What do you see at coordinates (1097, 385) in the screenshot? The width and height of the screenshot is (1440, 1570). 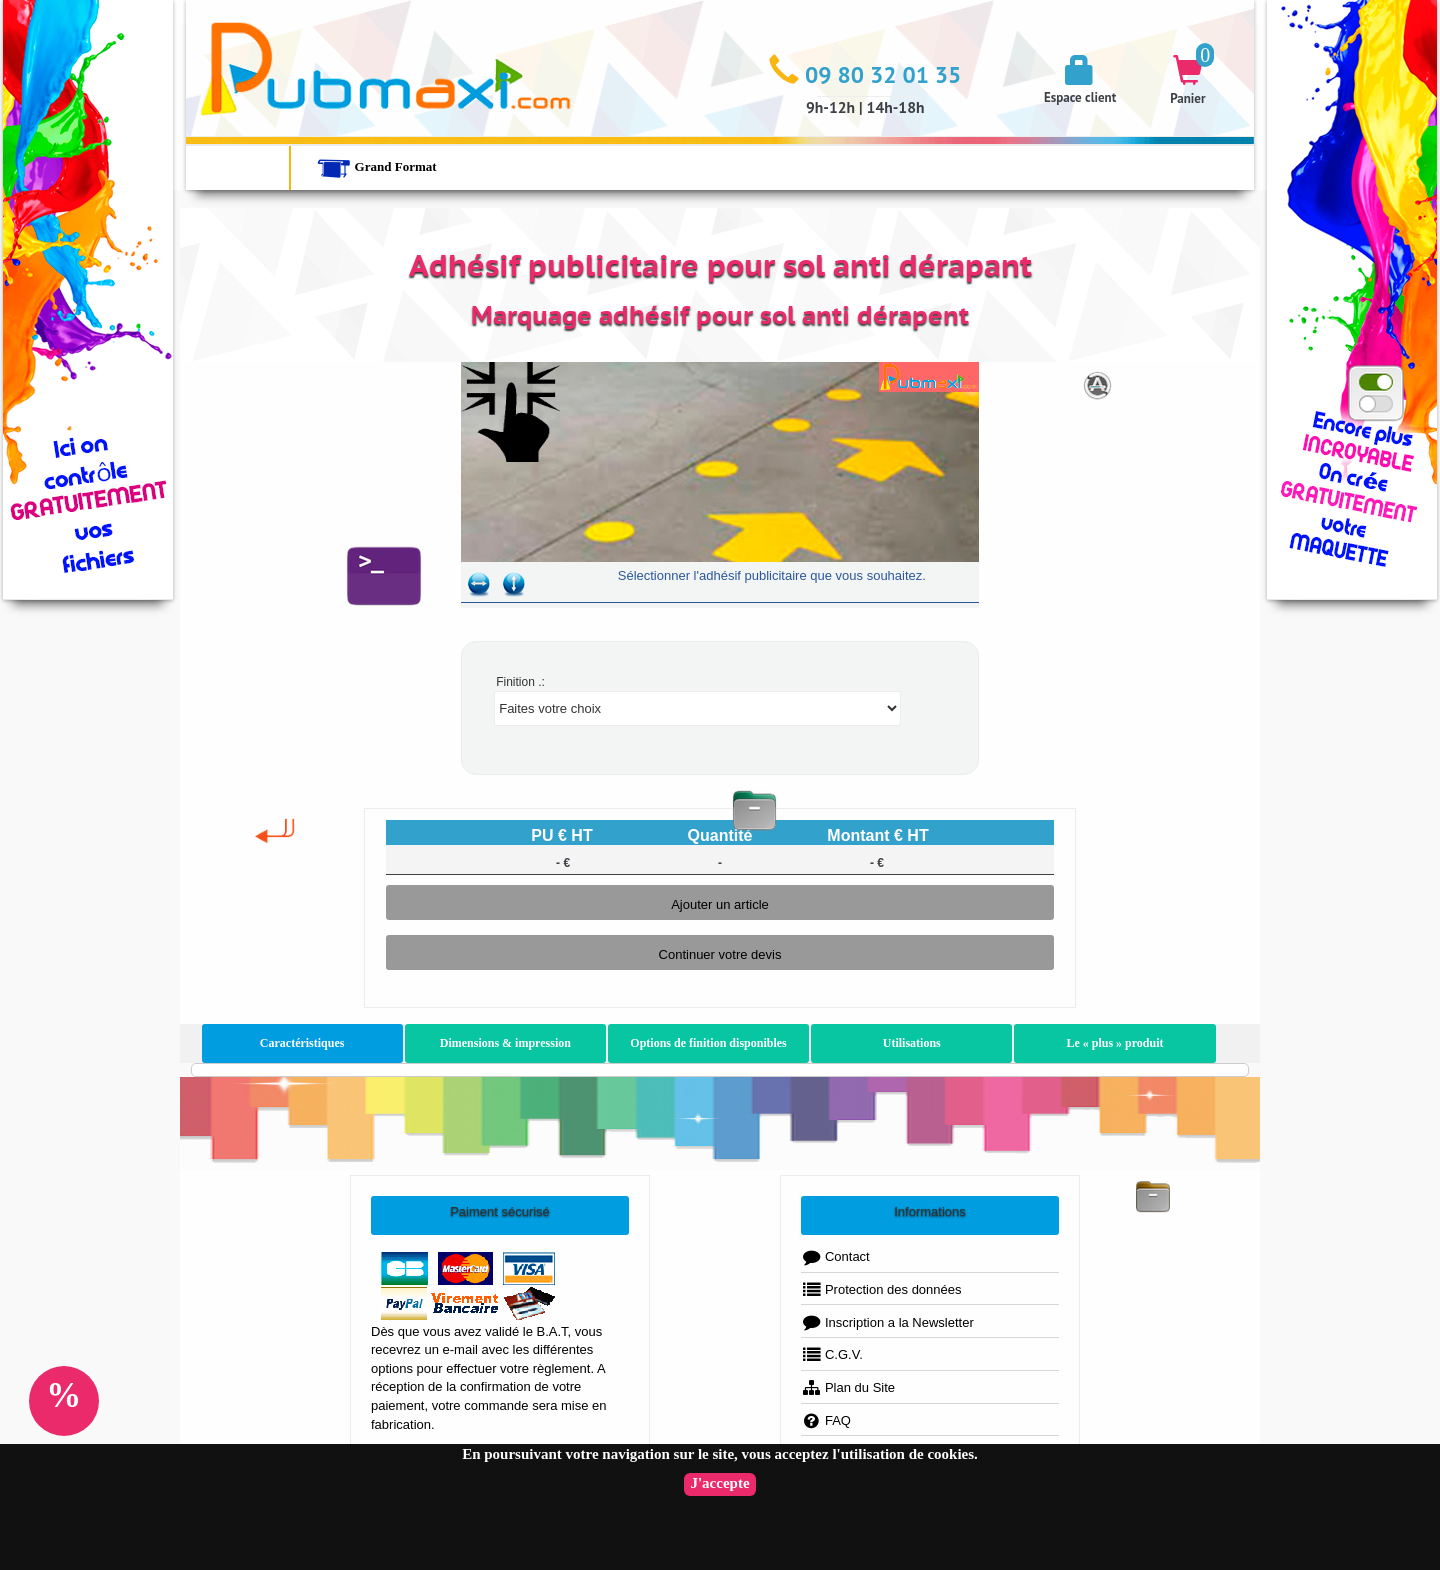 I see `check for available software updates` at bounding box center [1097, 385].